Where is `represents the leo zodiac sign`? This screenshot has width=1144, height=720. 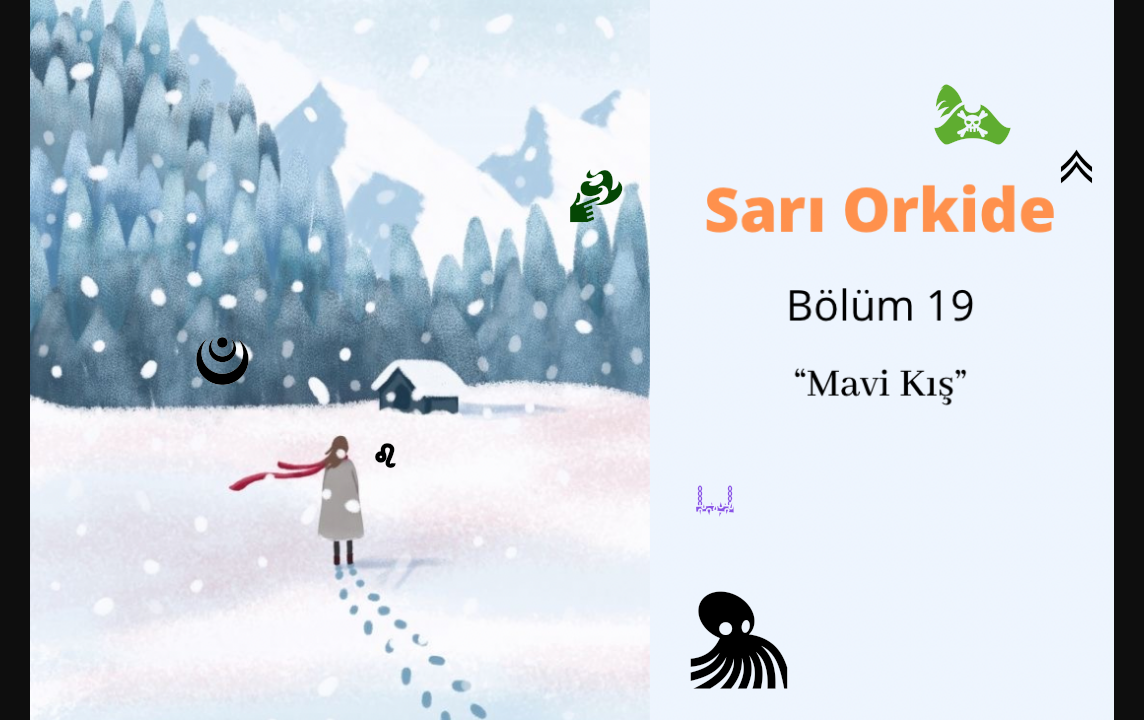
represents the leo zodiac sign is located at coordinates (385, 455).